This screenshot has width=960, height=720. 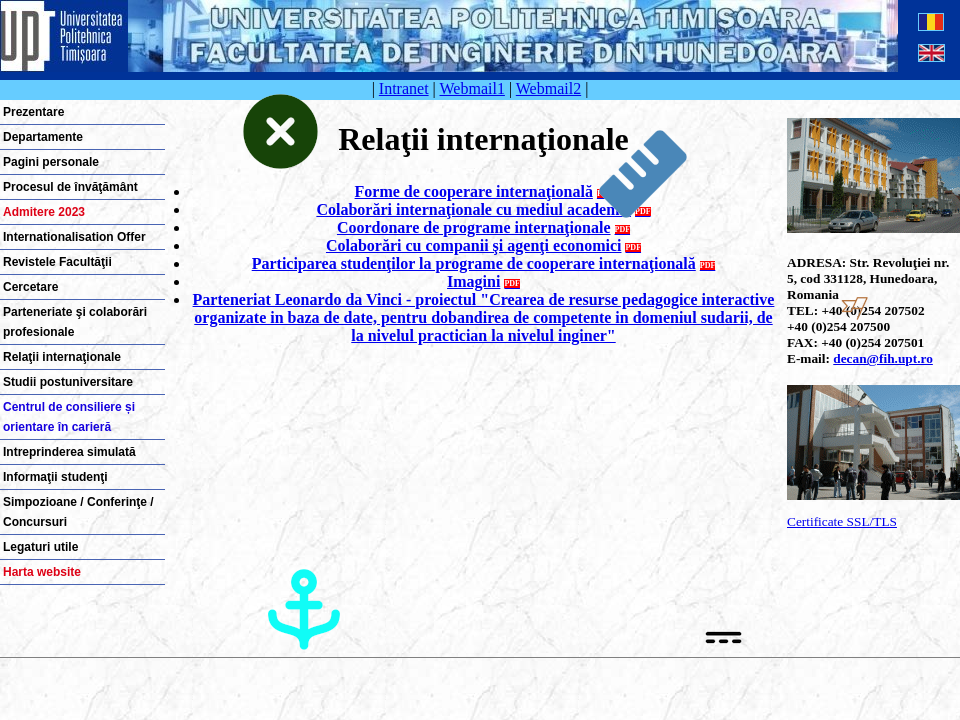 I want to click on flag or mark an item for follow-up, so click(x=854, y=307).